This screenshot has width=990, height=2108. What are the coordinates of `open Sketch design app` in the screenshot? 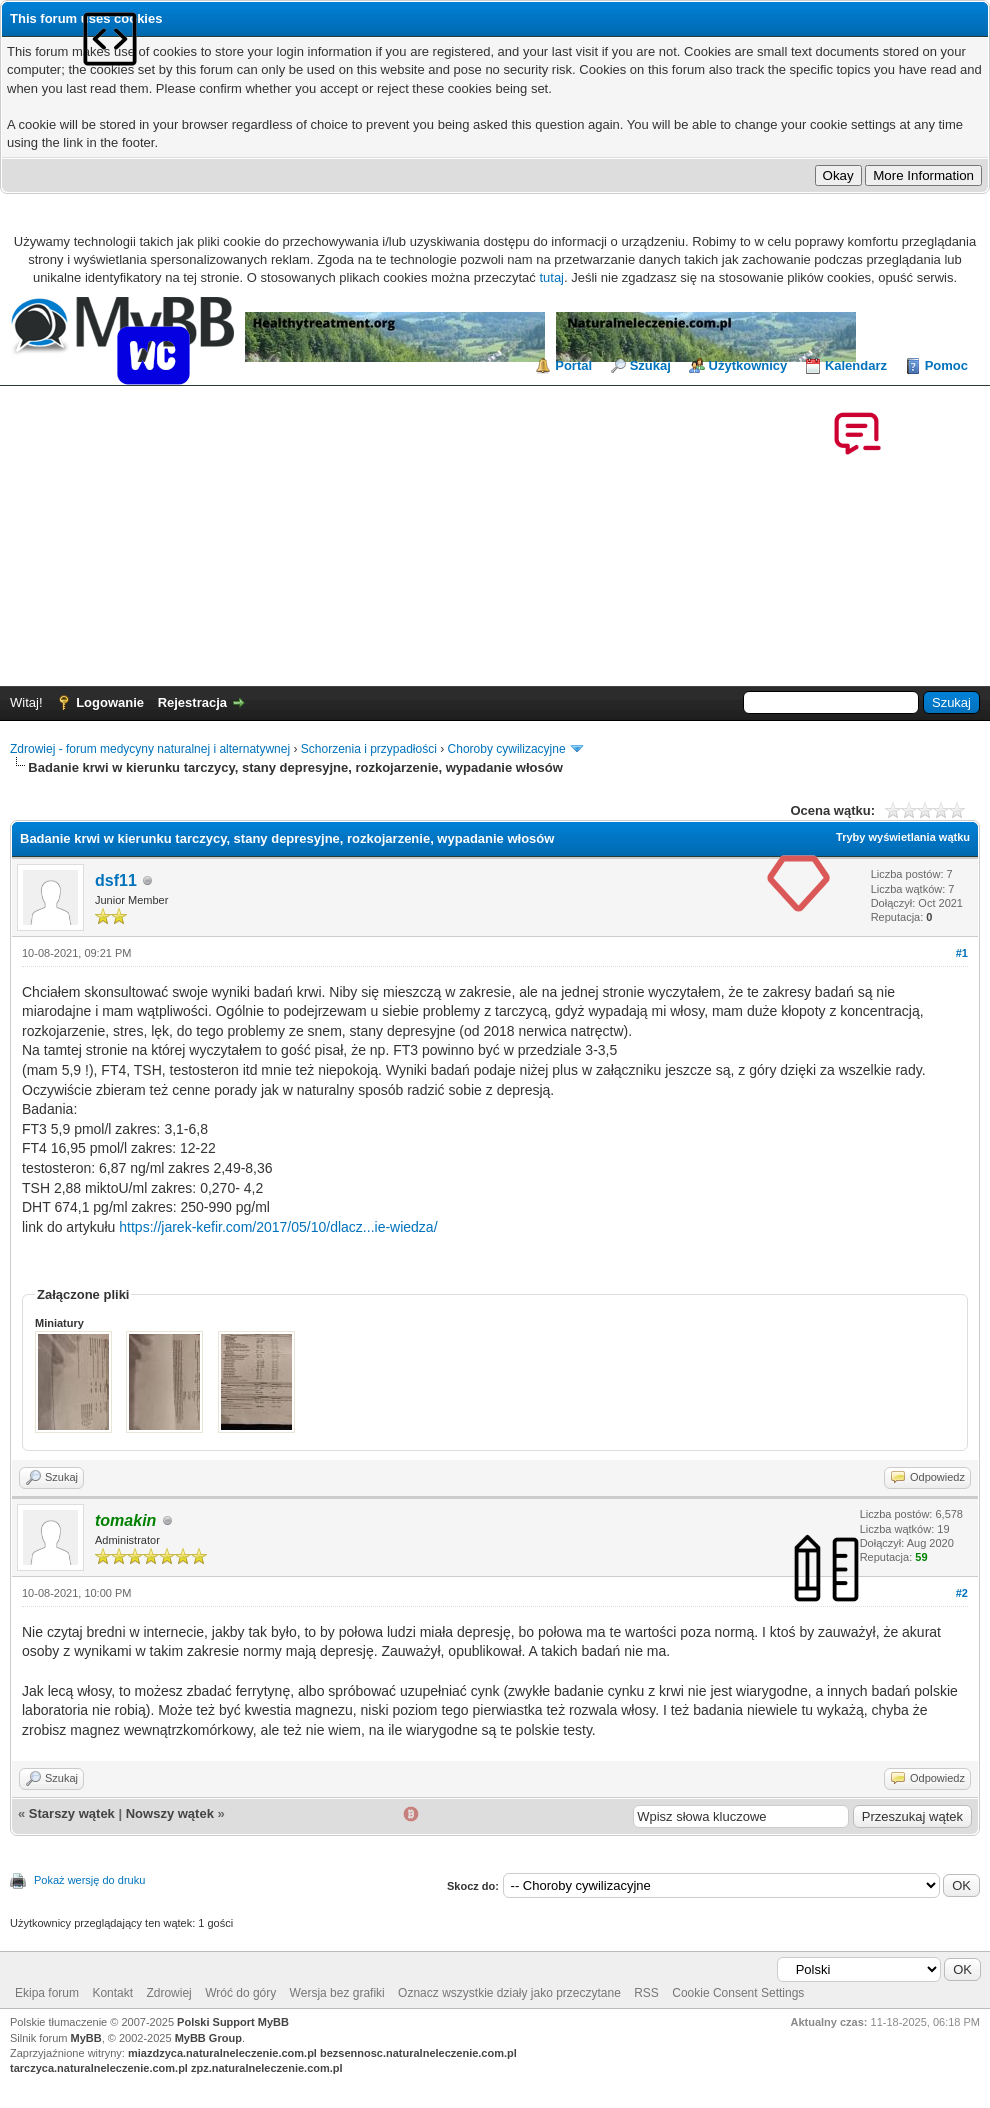 It's located at (798, 883).